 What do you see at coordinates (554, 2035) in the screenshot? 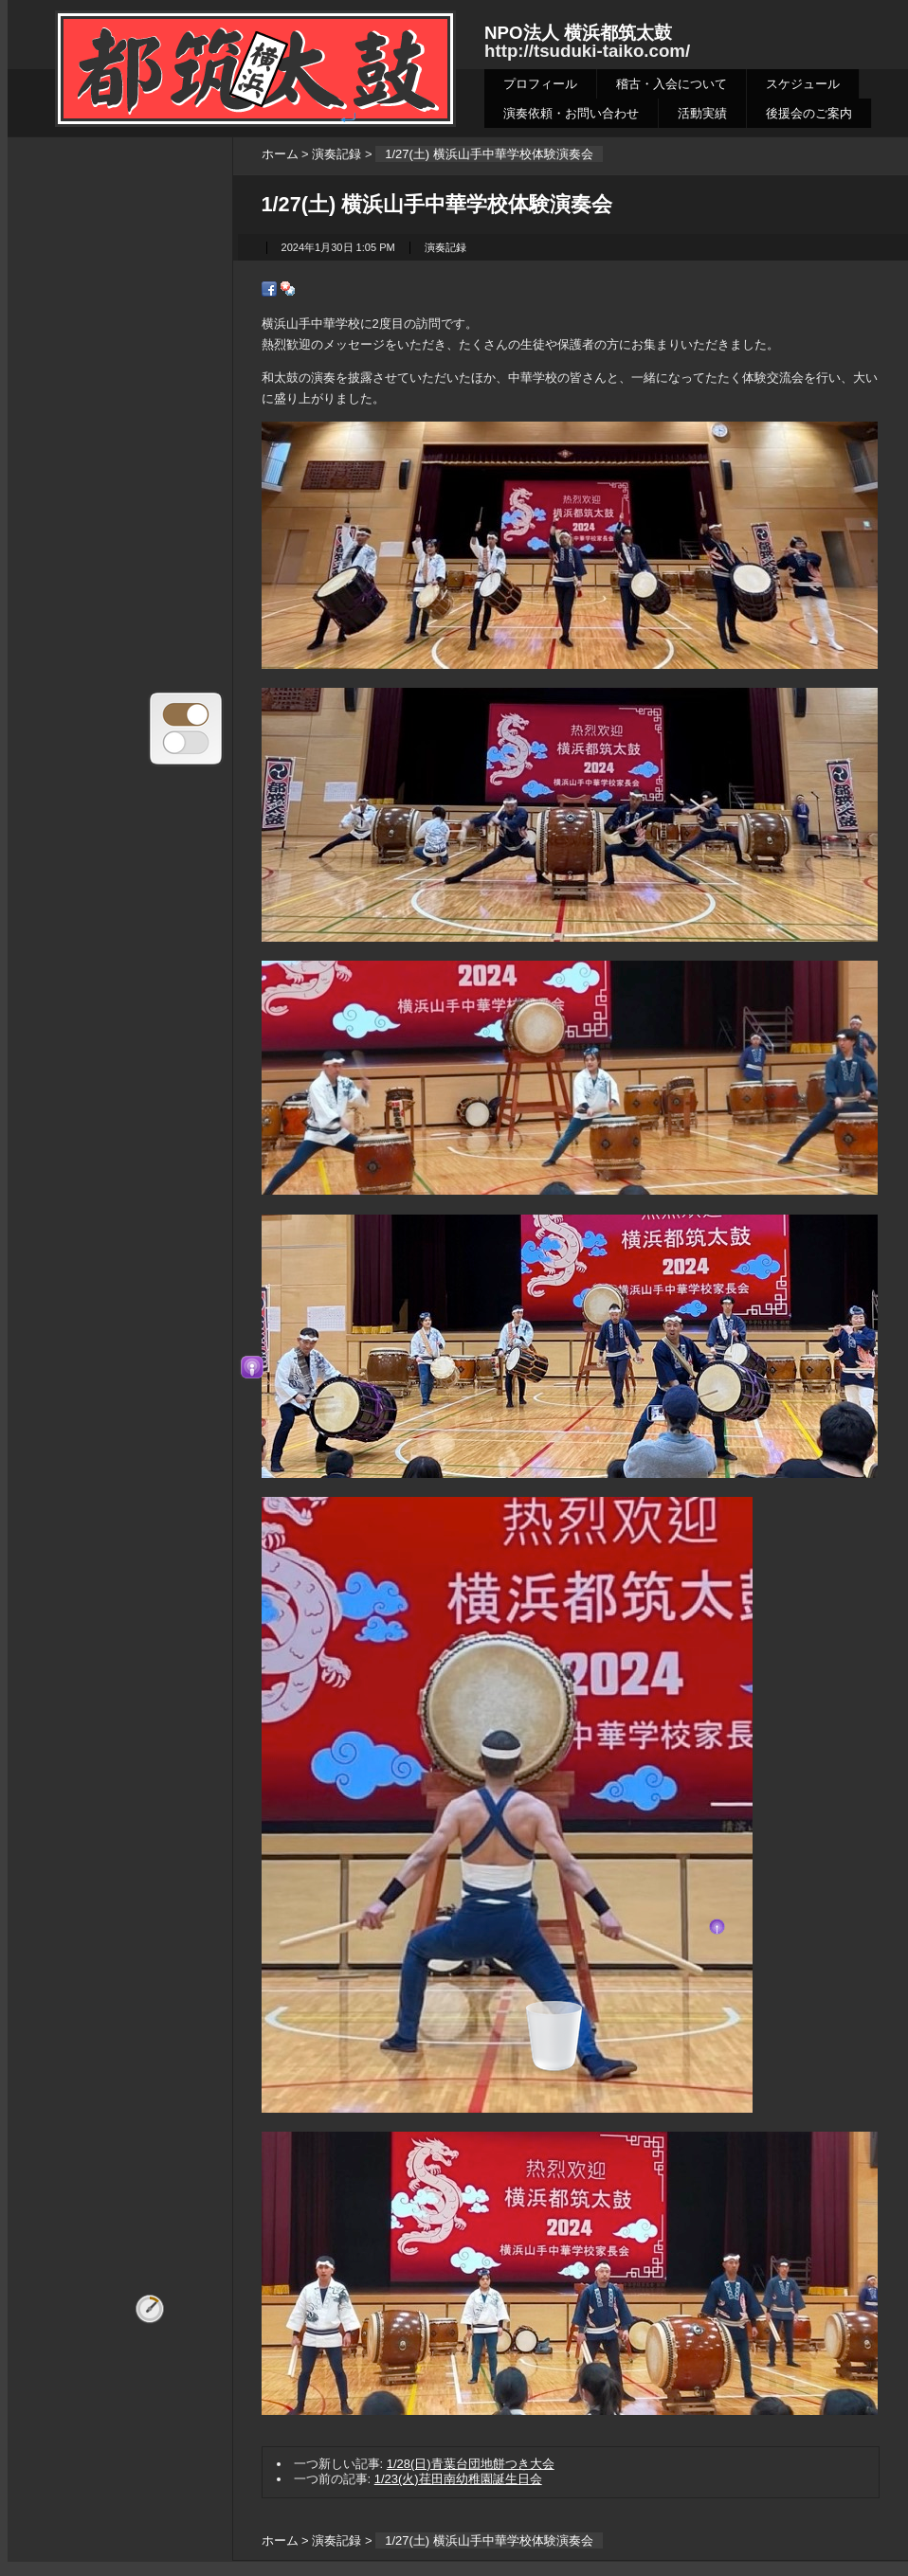
I see `open the trash to view deleted items` at bounding box center [554, 2035].